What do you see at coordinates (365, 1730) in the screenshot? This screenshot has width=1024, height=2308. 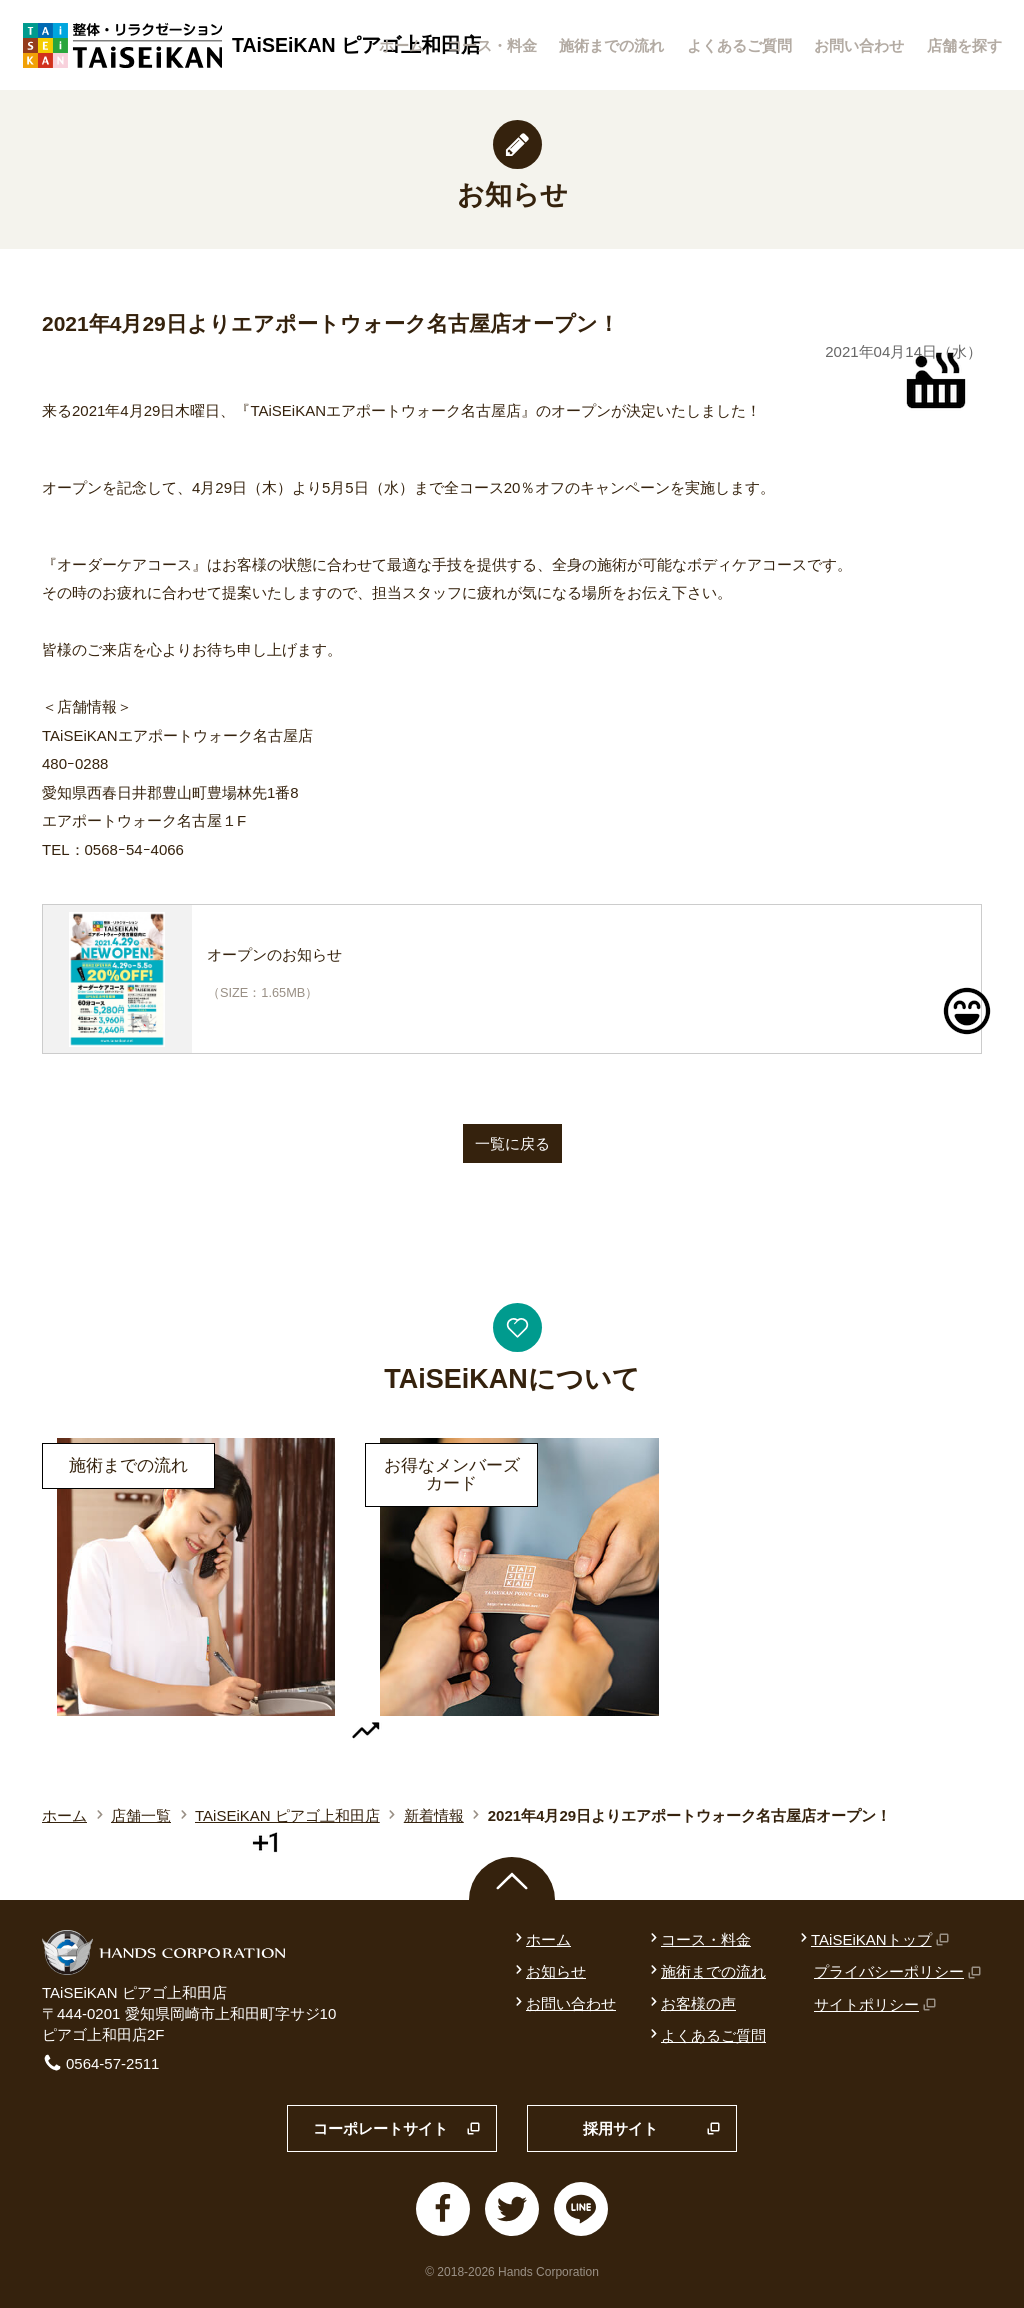 I see `view trending or popular content` at bounding box center [365, 1730].